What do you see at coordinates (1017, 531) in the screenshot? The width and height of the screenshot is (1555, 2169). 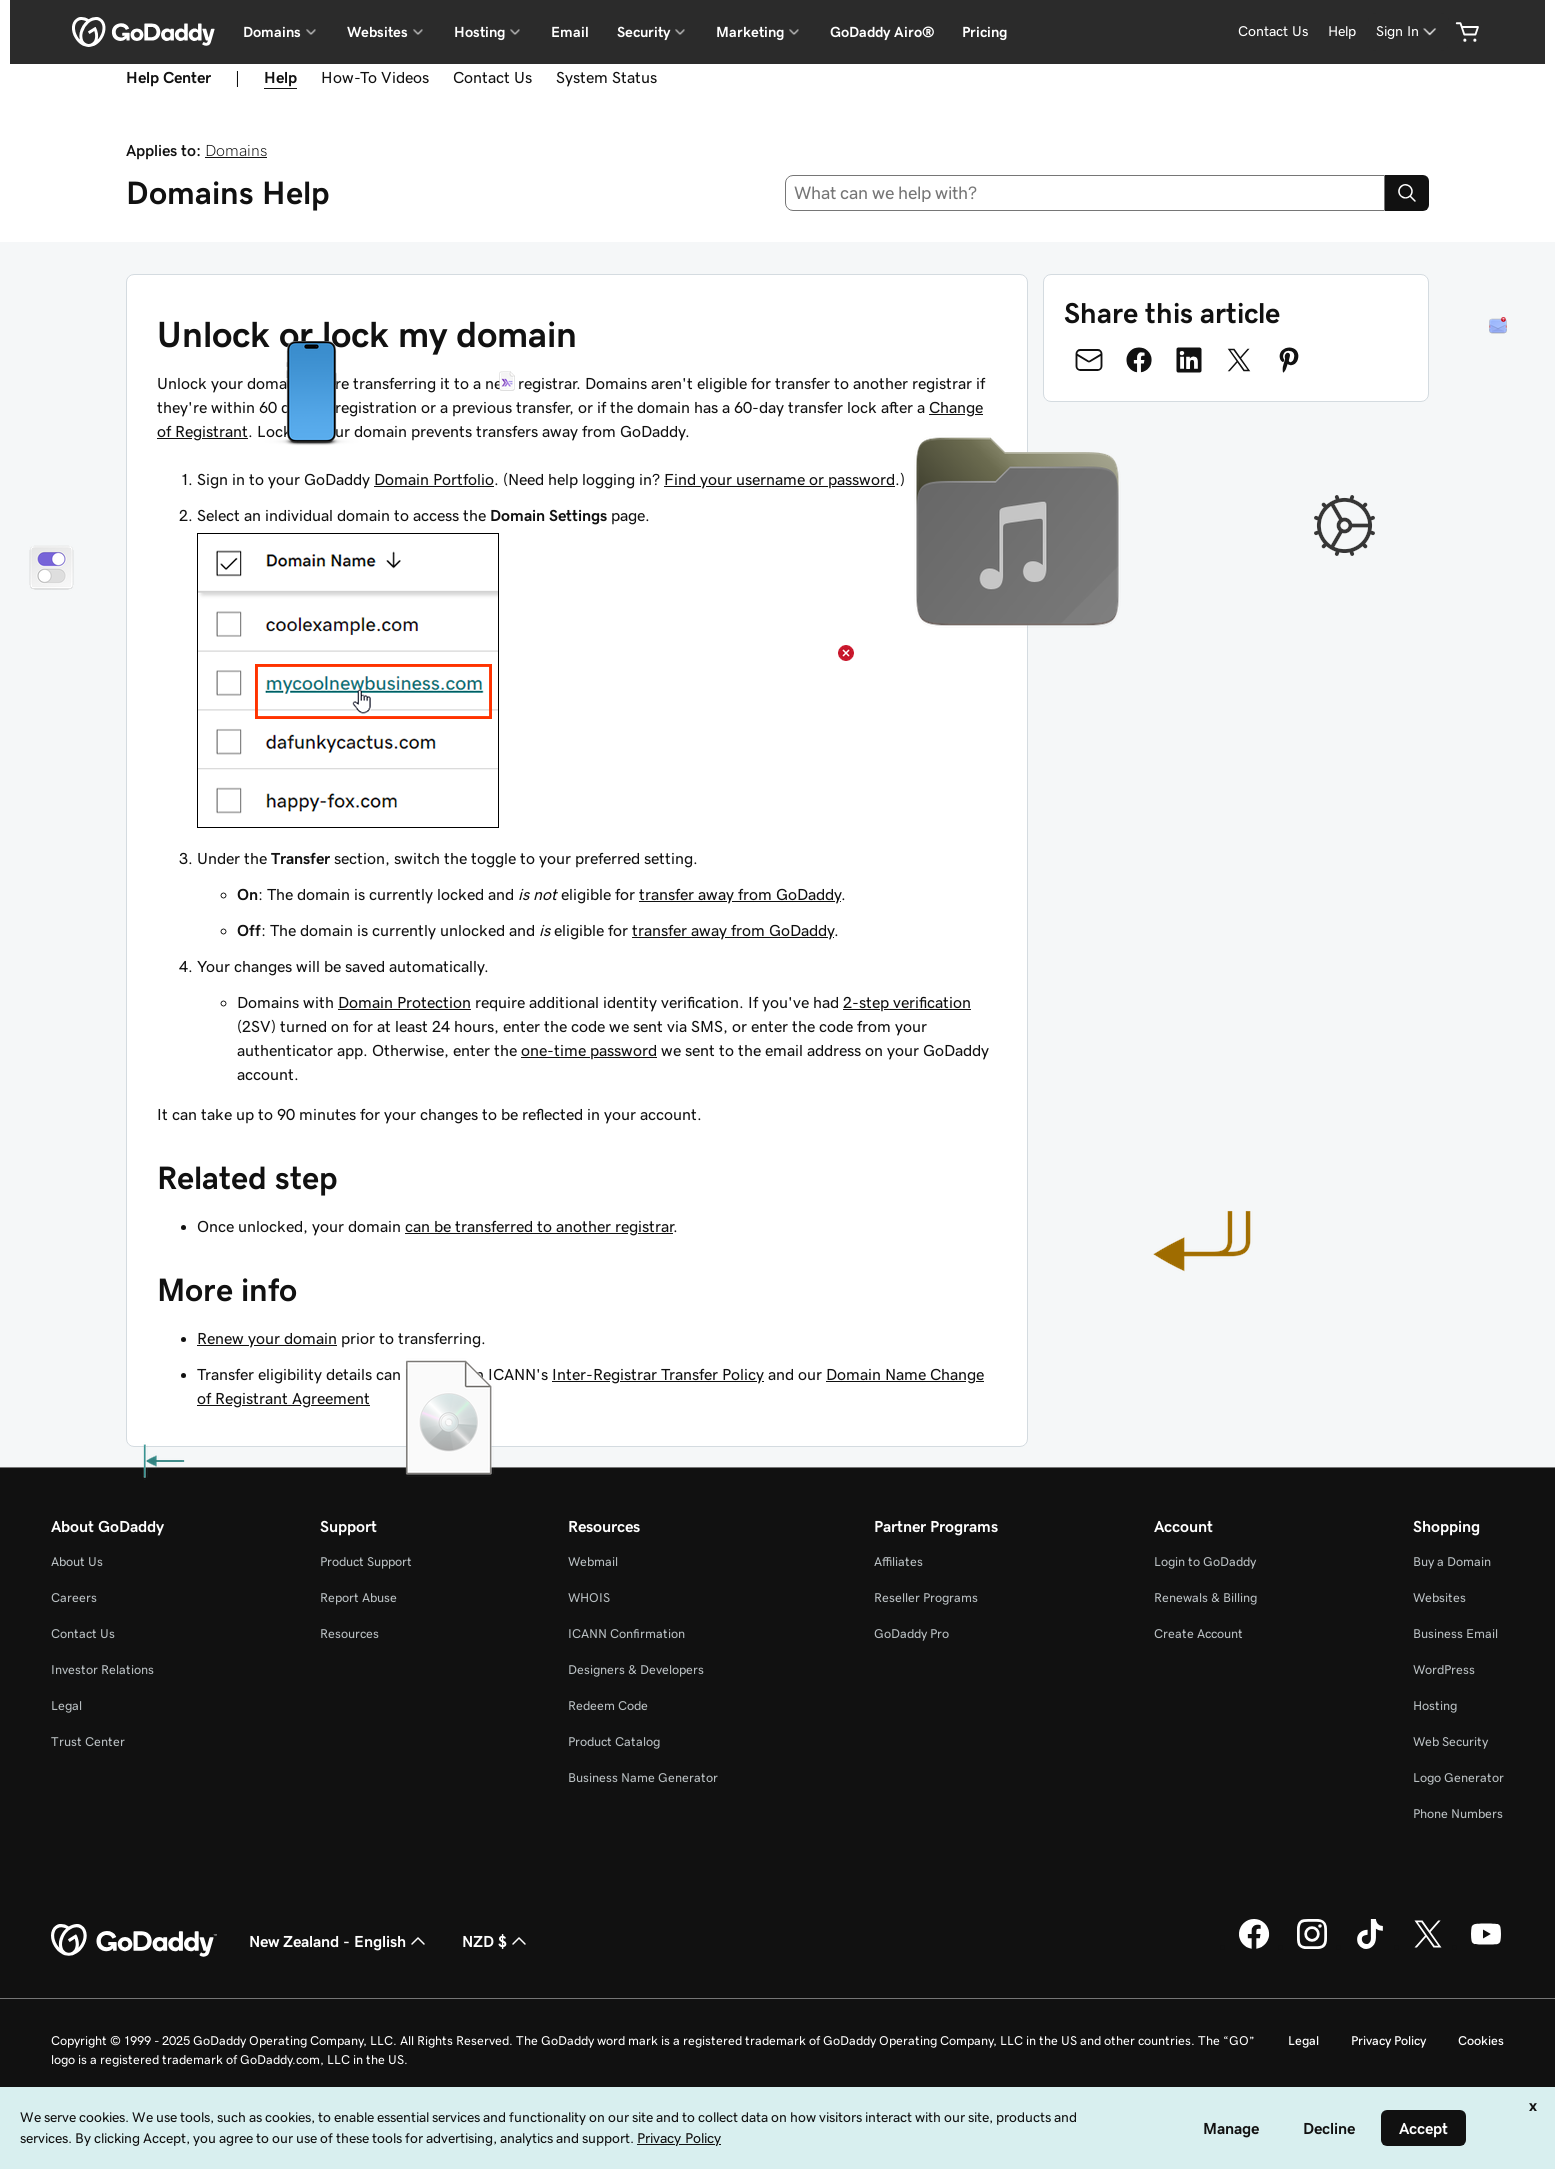 I see `open your music folder` at bounding box center [1017, 531].